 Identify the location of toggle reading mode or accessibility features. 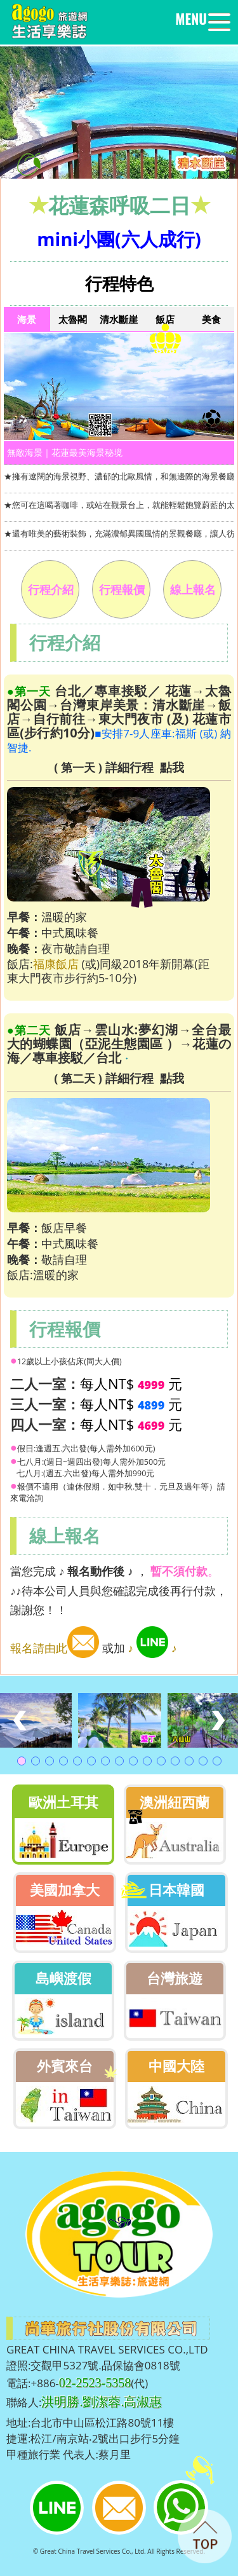
(119, 2222).